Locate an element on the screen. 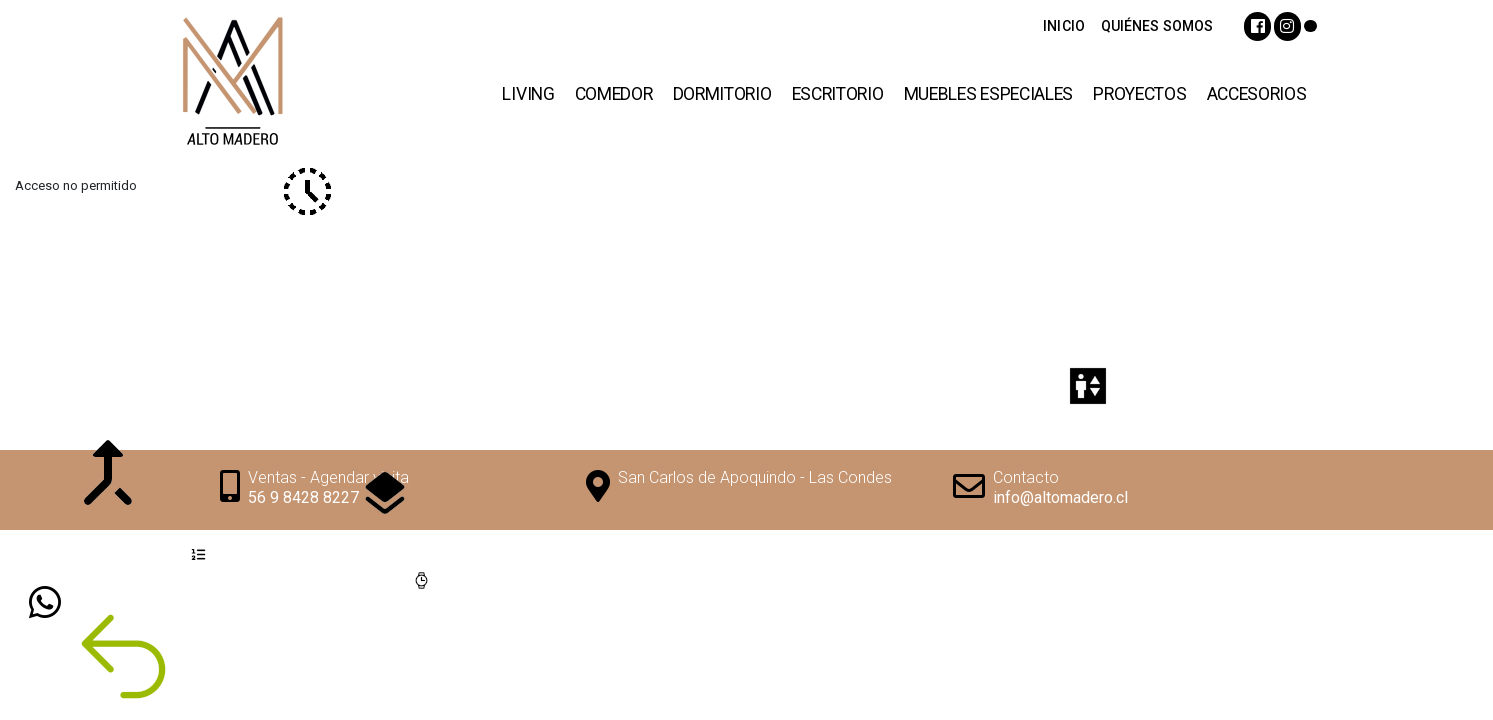 Image resolution: width=1493 pixels, height=720 pixels. undo the last action is located at coordinates (123, 656).